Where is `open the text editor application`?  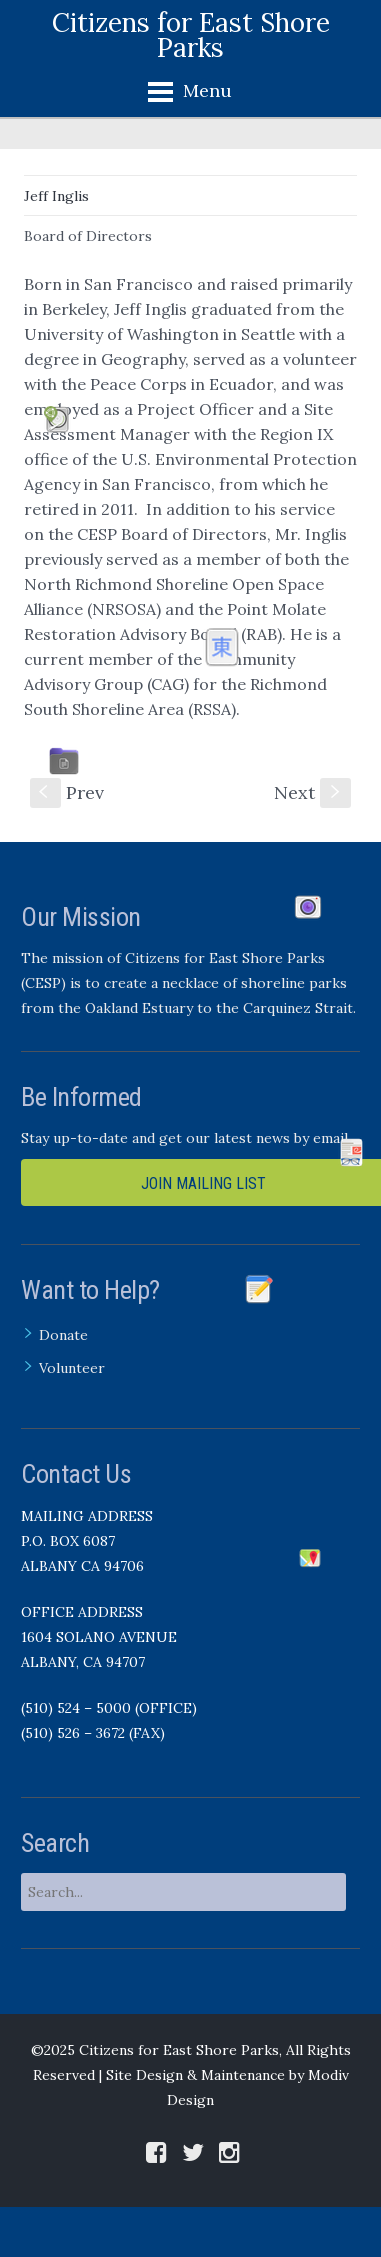
open the text editor application is located at coordinates (258, 1289).